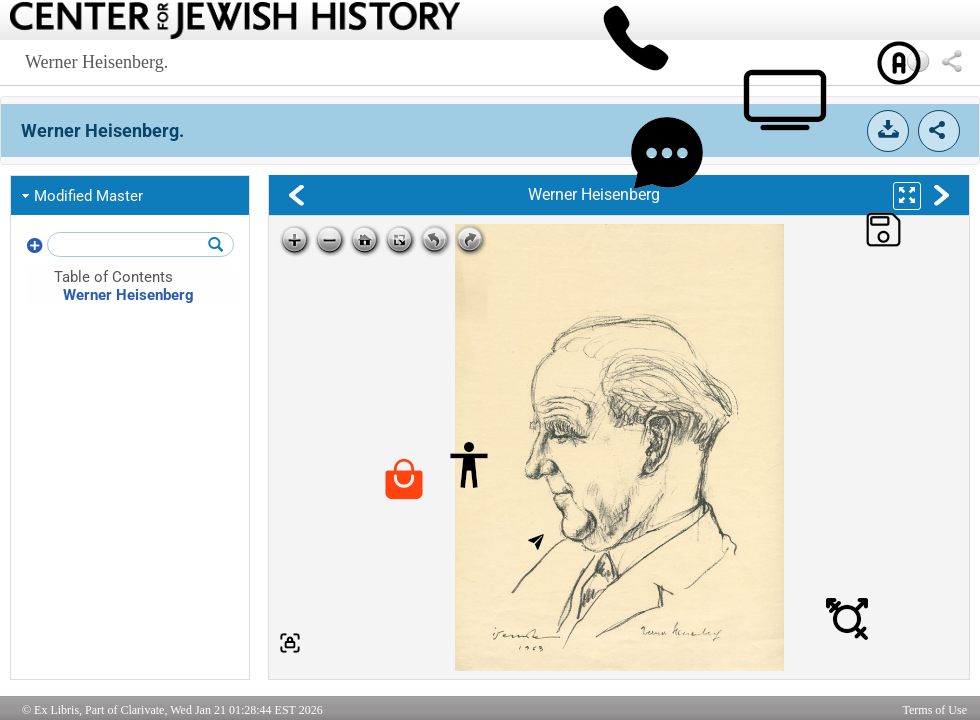  I want to click on indicates an "A" grade or rating, so click(899, 63).